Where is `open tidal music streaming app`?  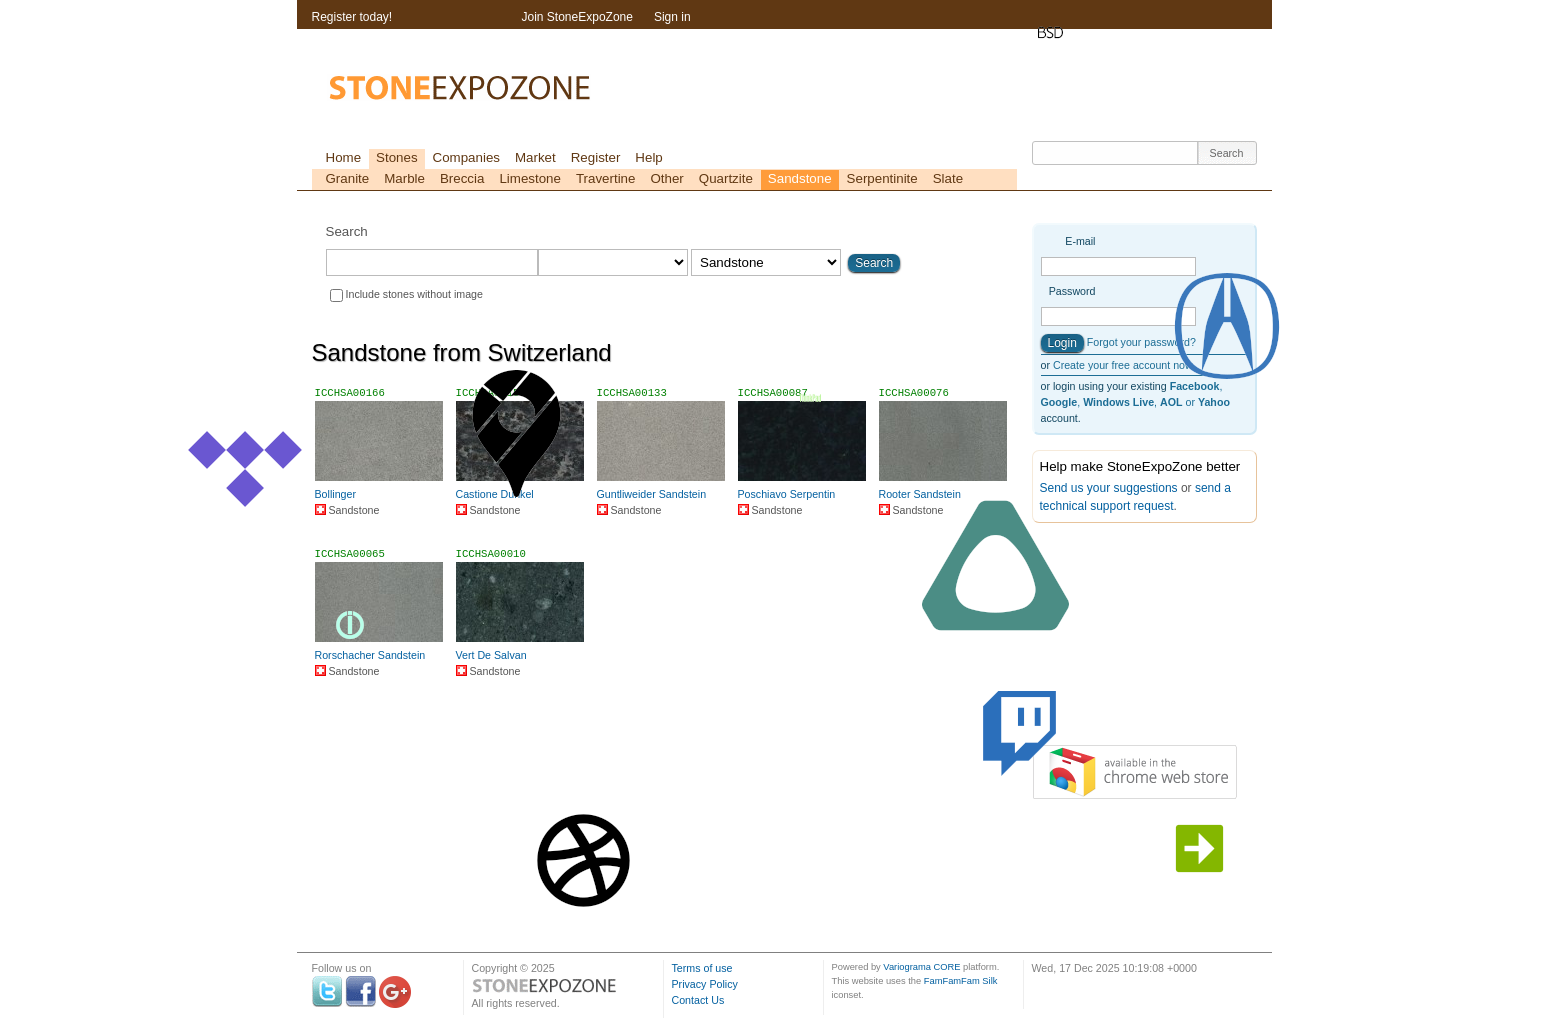 open tidal music streaming app is located at coordinates (245, 469).